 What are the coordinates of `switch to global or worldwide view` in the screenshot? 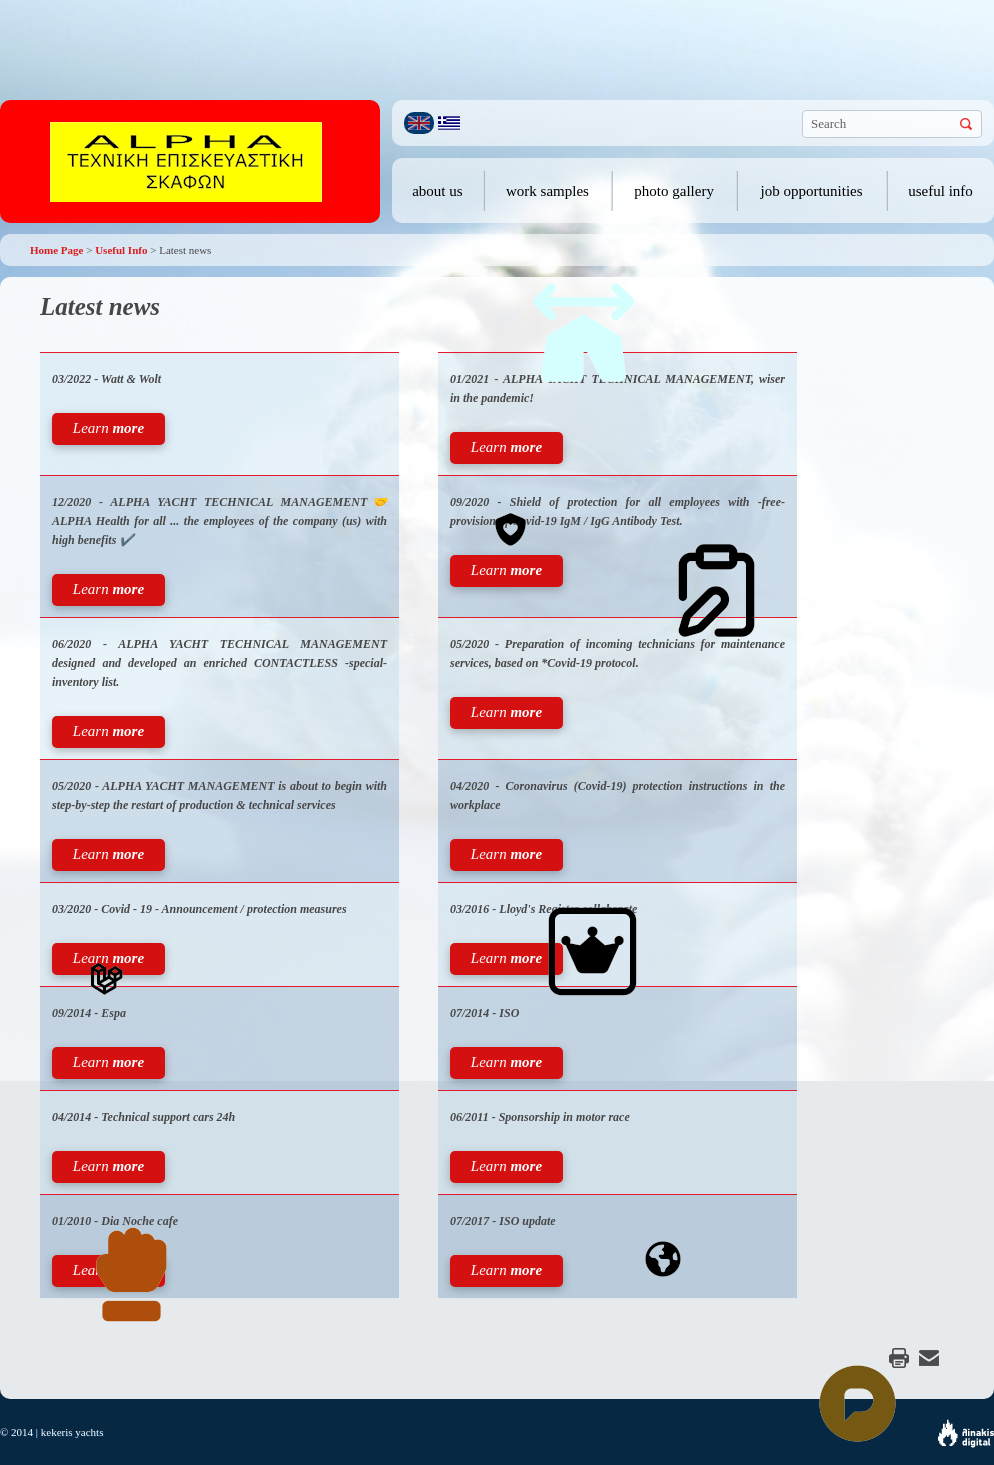 It's located at (663, 1259).